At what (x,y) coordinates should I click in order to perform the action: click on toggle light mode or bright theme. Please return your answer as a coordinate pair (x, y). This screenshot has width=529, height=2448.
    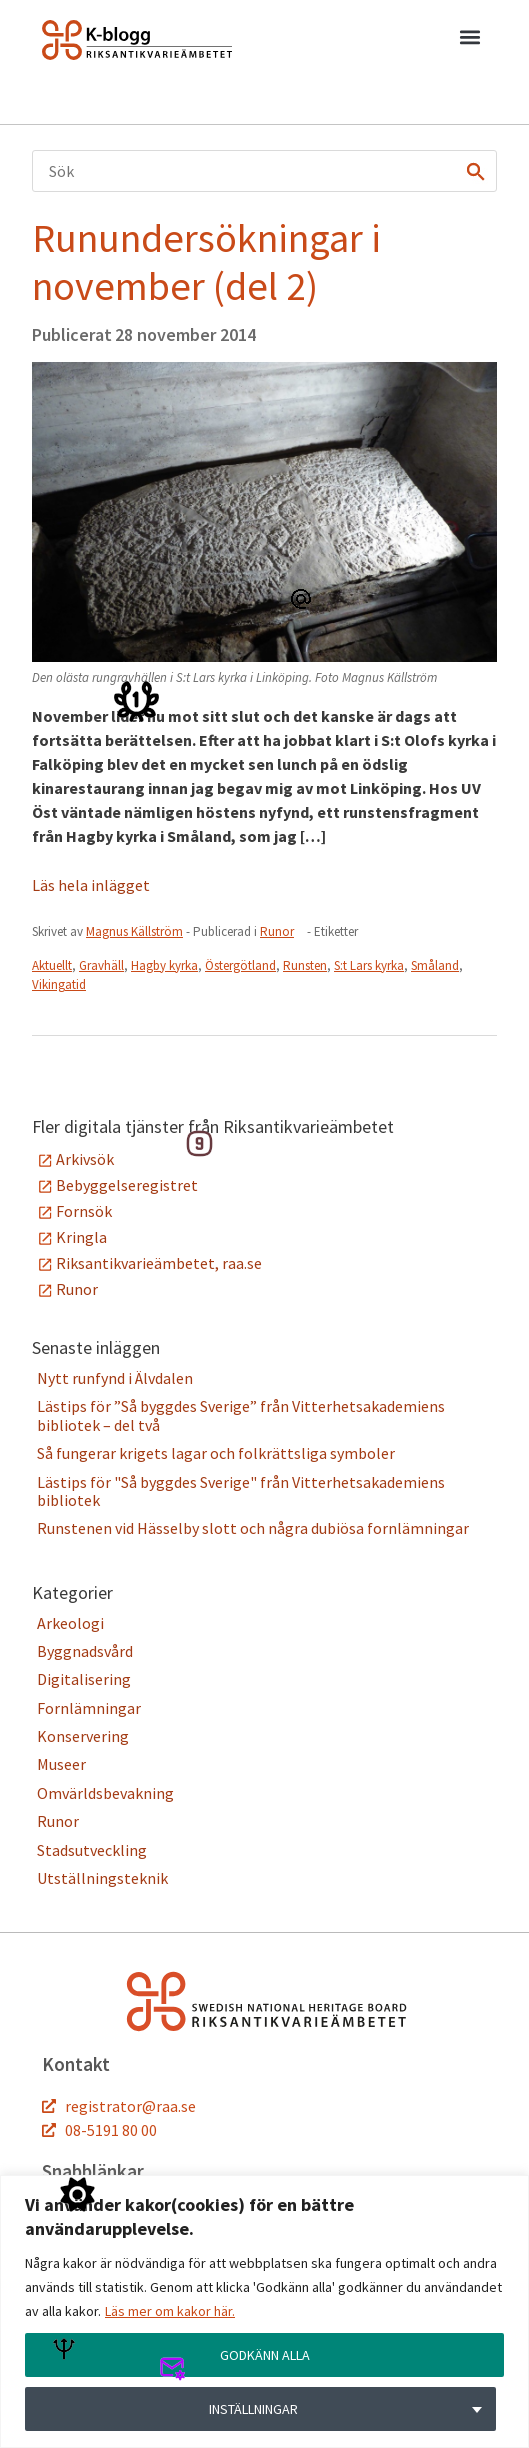
    Looking at the image, I should click on (77, 2194).